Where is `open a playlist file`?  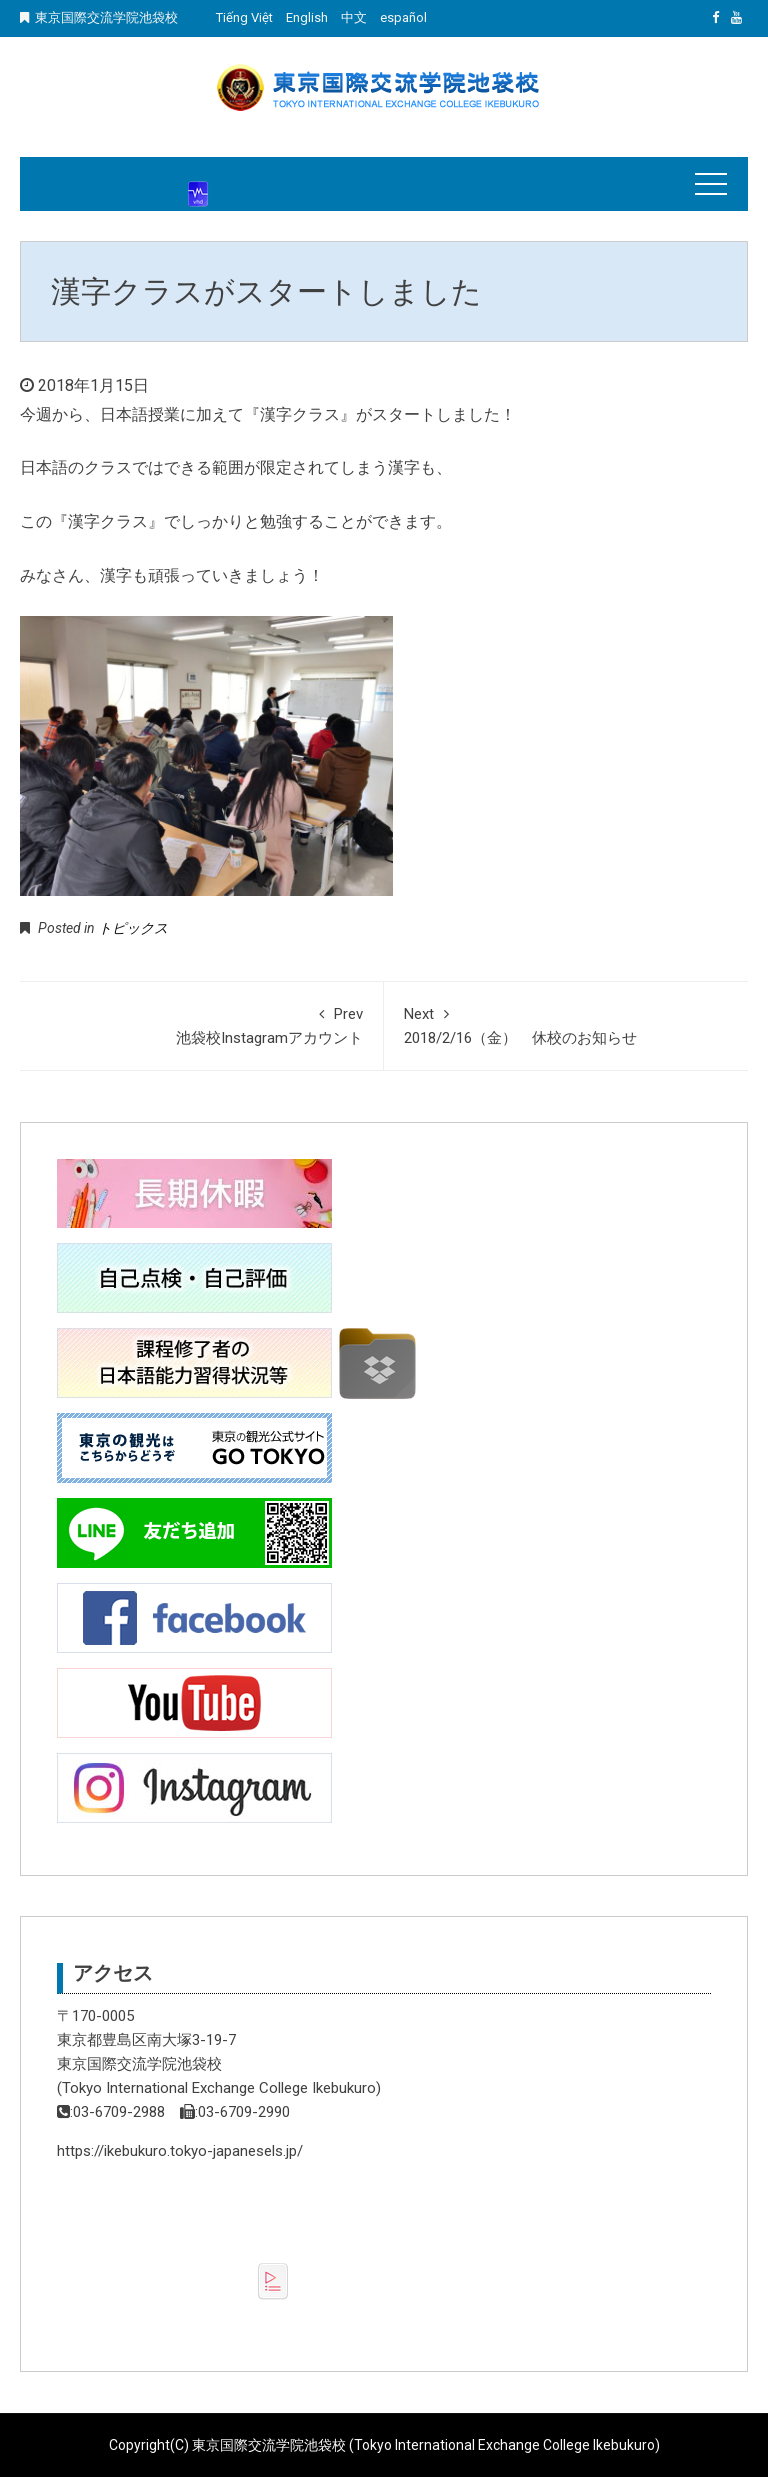
open a playlist file is located at coordinates (273, 2281).